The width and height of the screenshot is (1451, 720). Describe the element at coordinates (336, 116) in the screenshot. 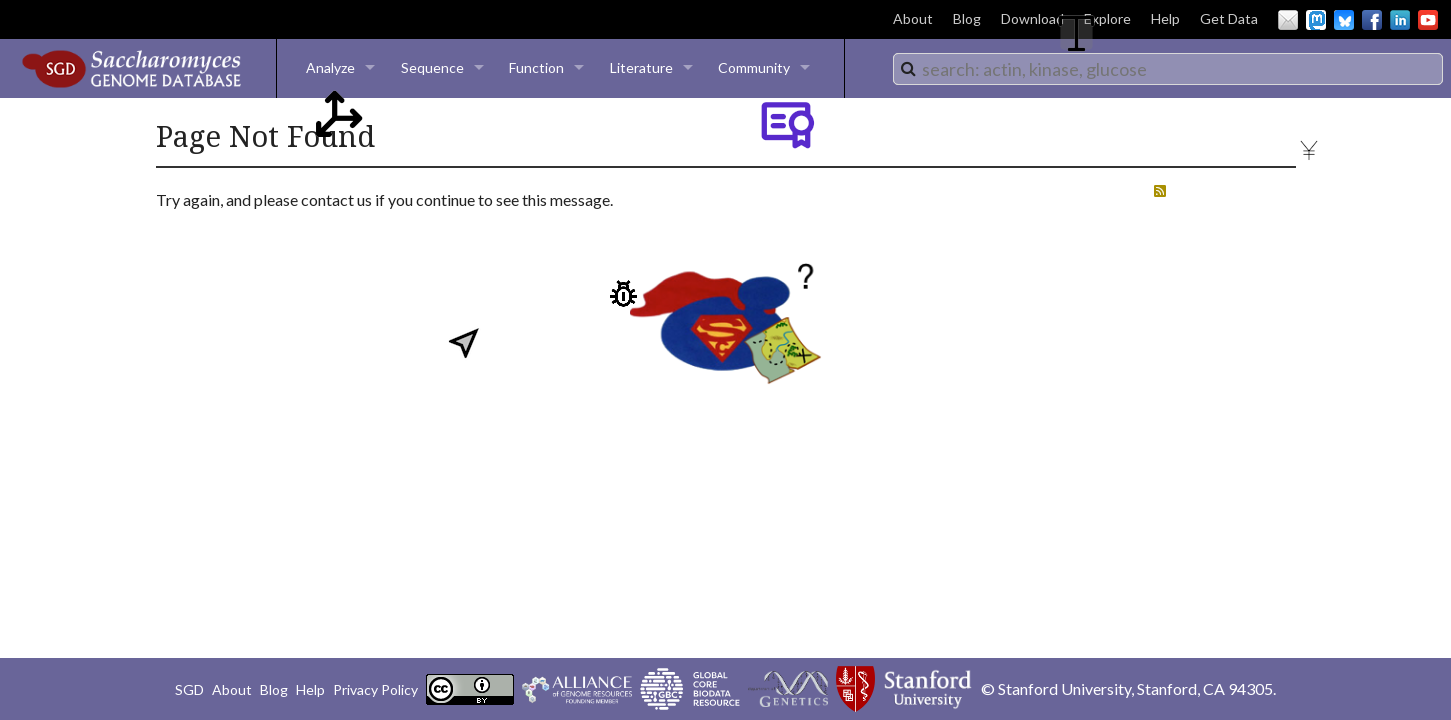

I see `access 3D vector or axis controls` at that location.